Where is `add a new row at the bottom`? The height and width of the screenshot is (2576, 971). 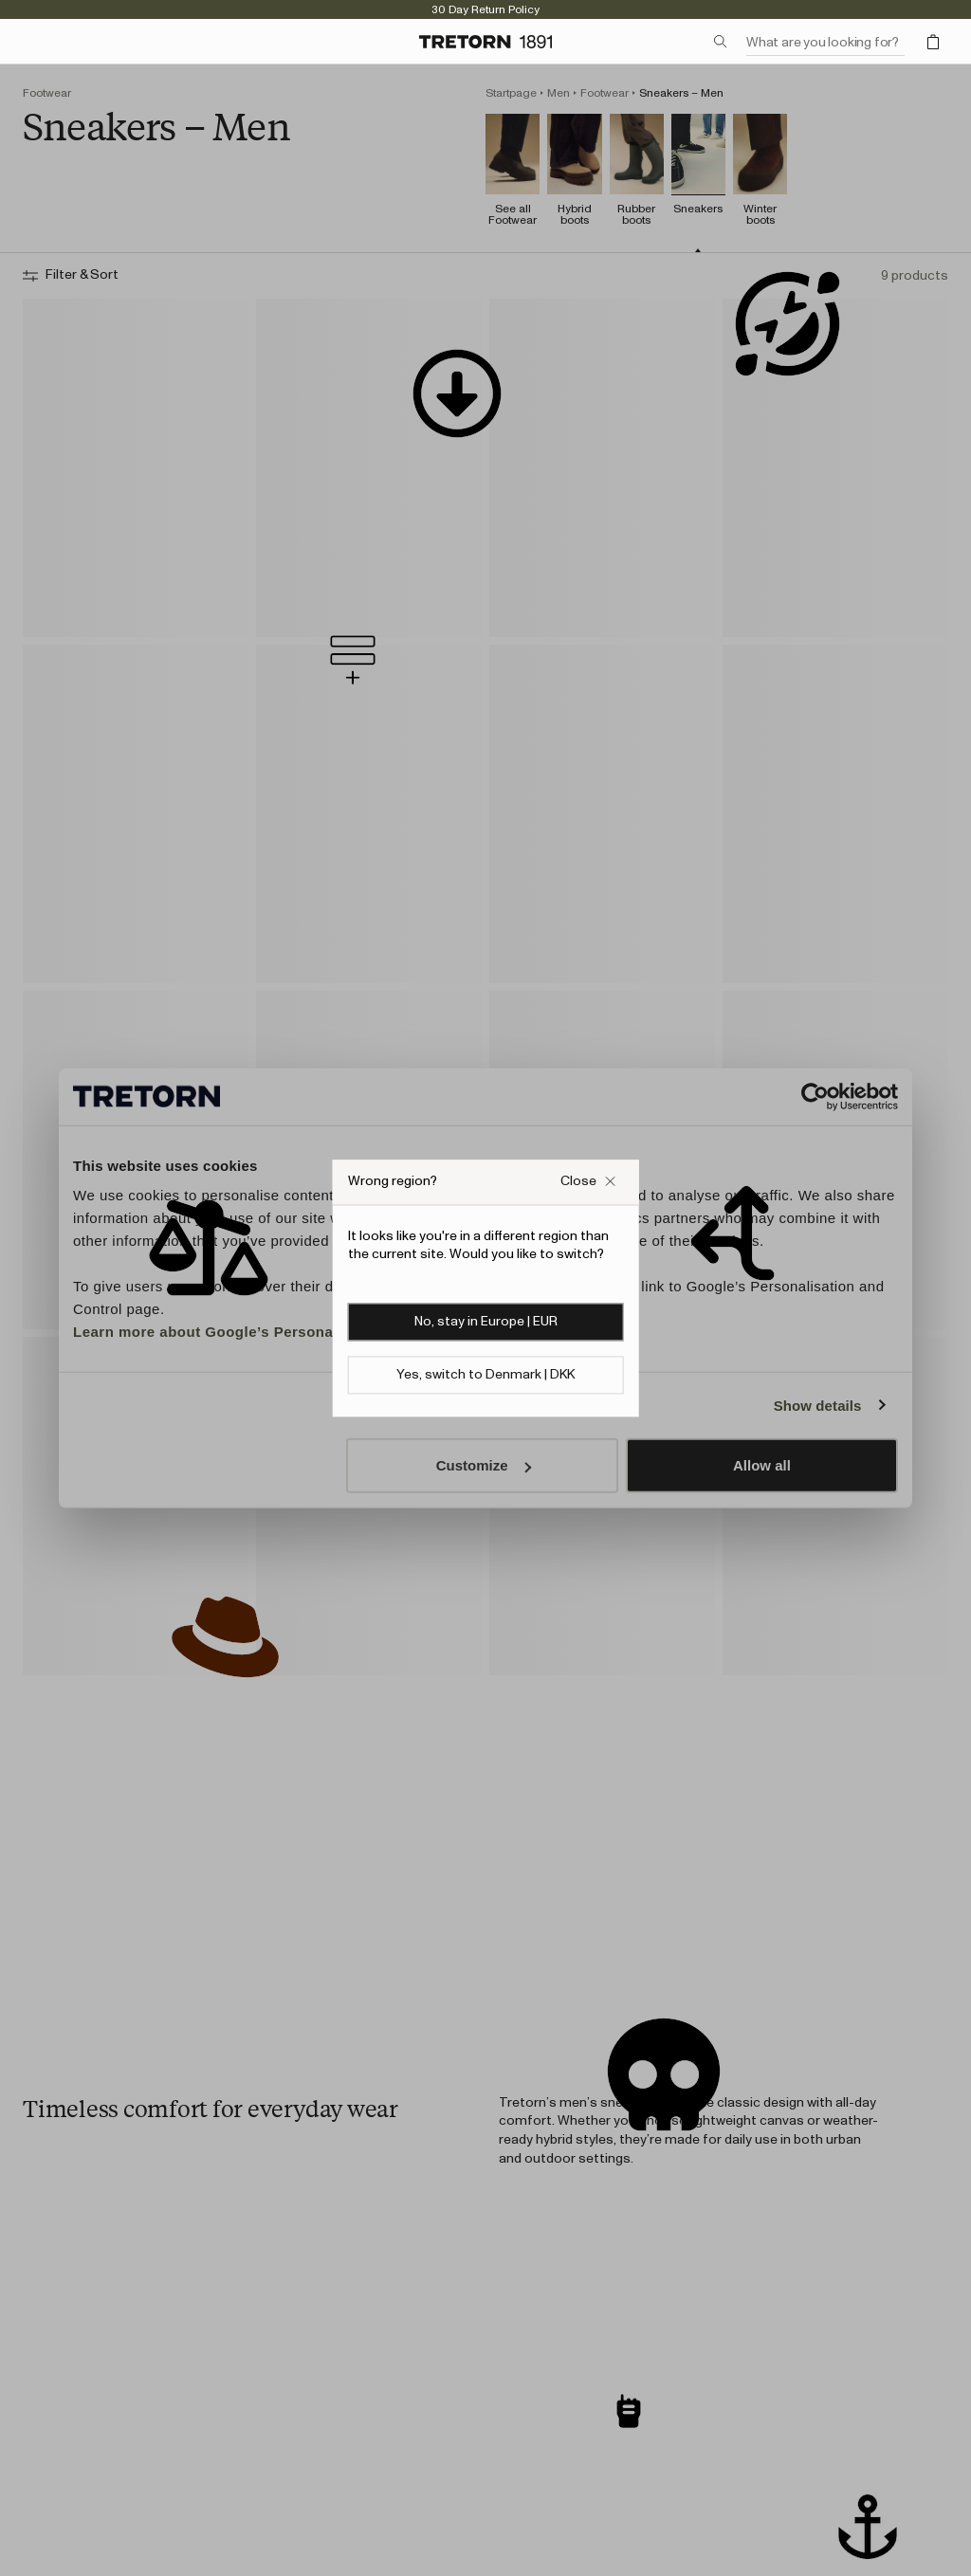 add a new row at the bottom is located at coordinates (353, 656).